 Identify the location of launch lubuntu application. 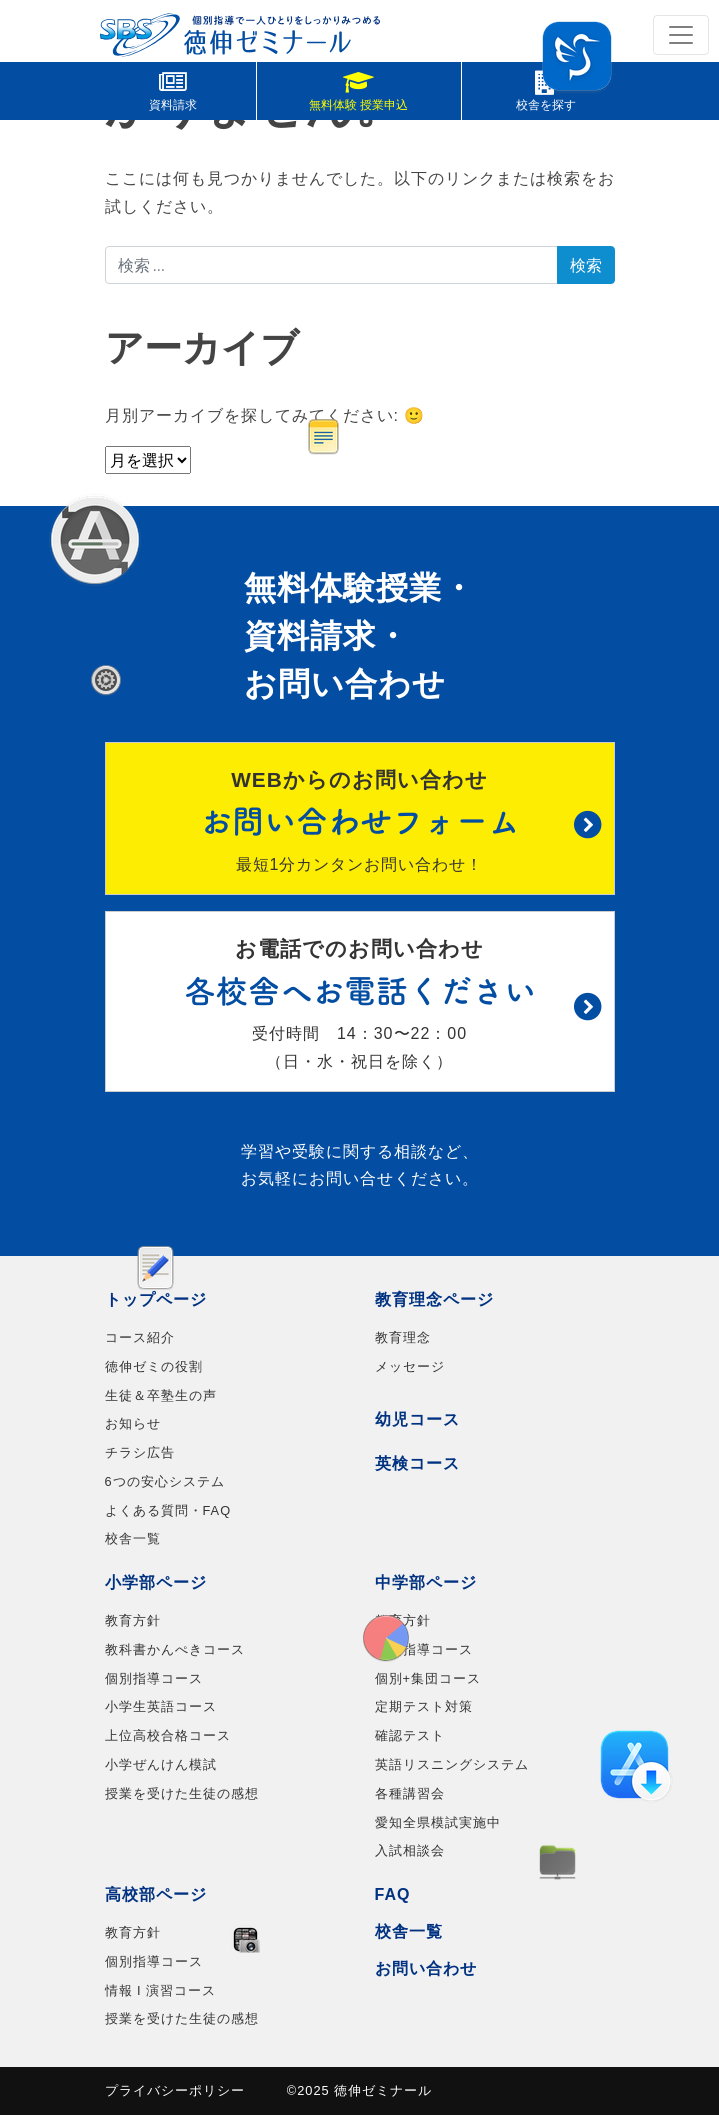
(577, 56).